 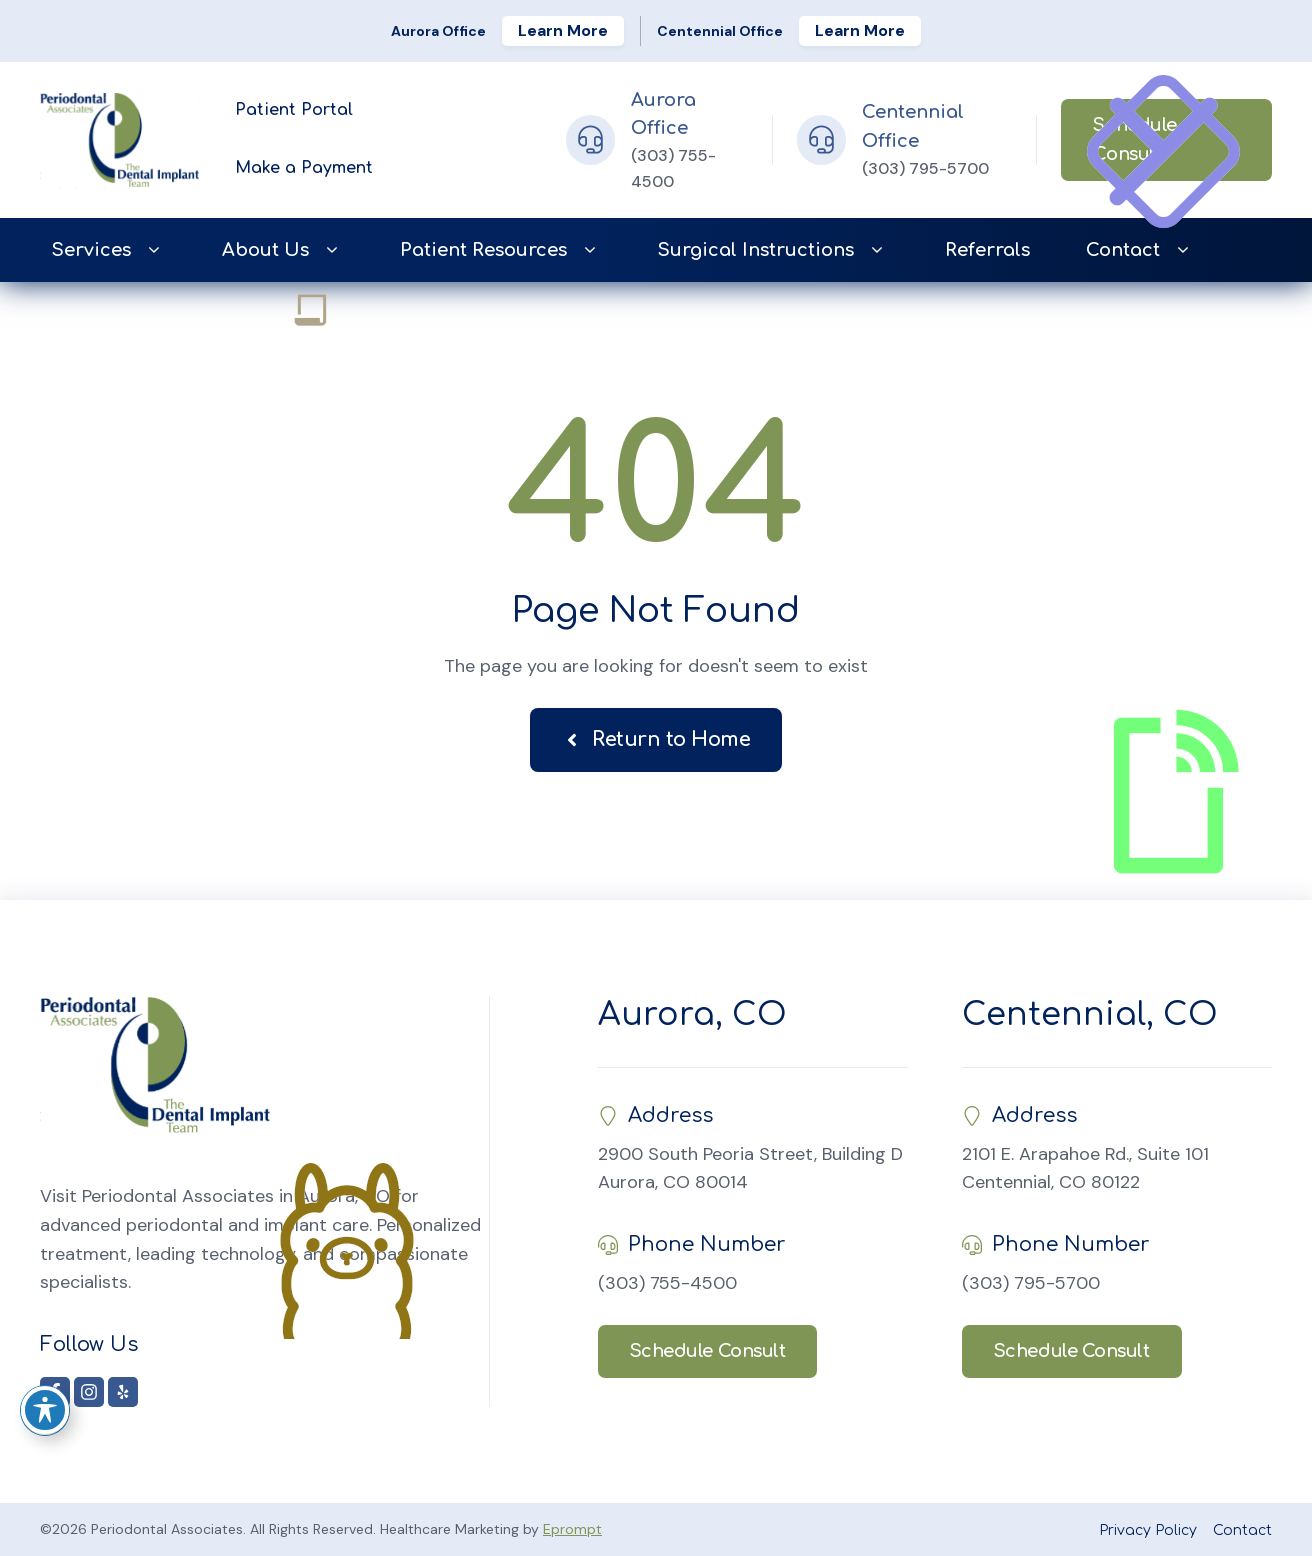 I want to click on open the Ollama application, so click(x=347, y=1251).